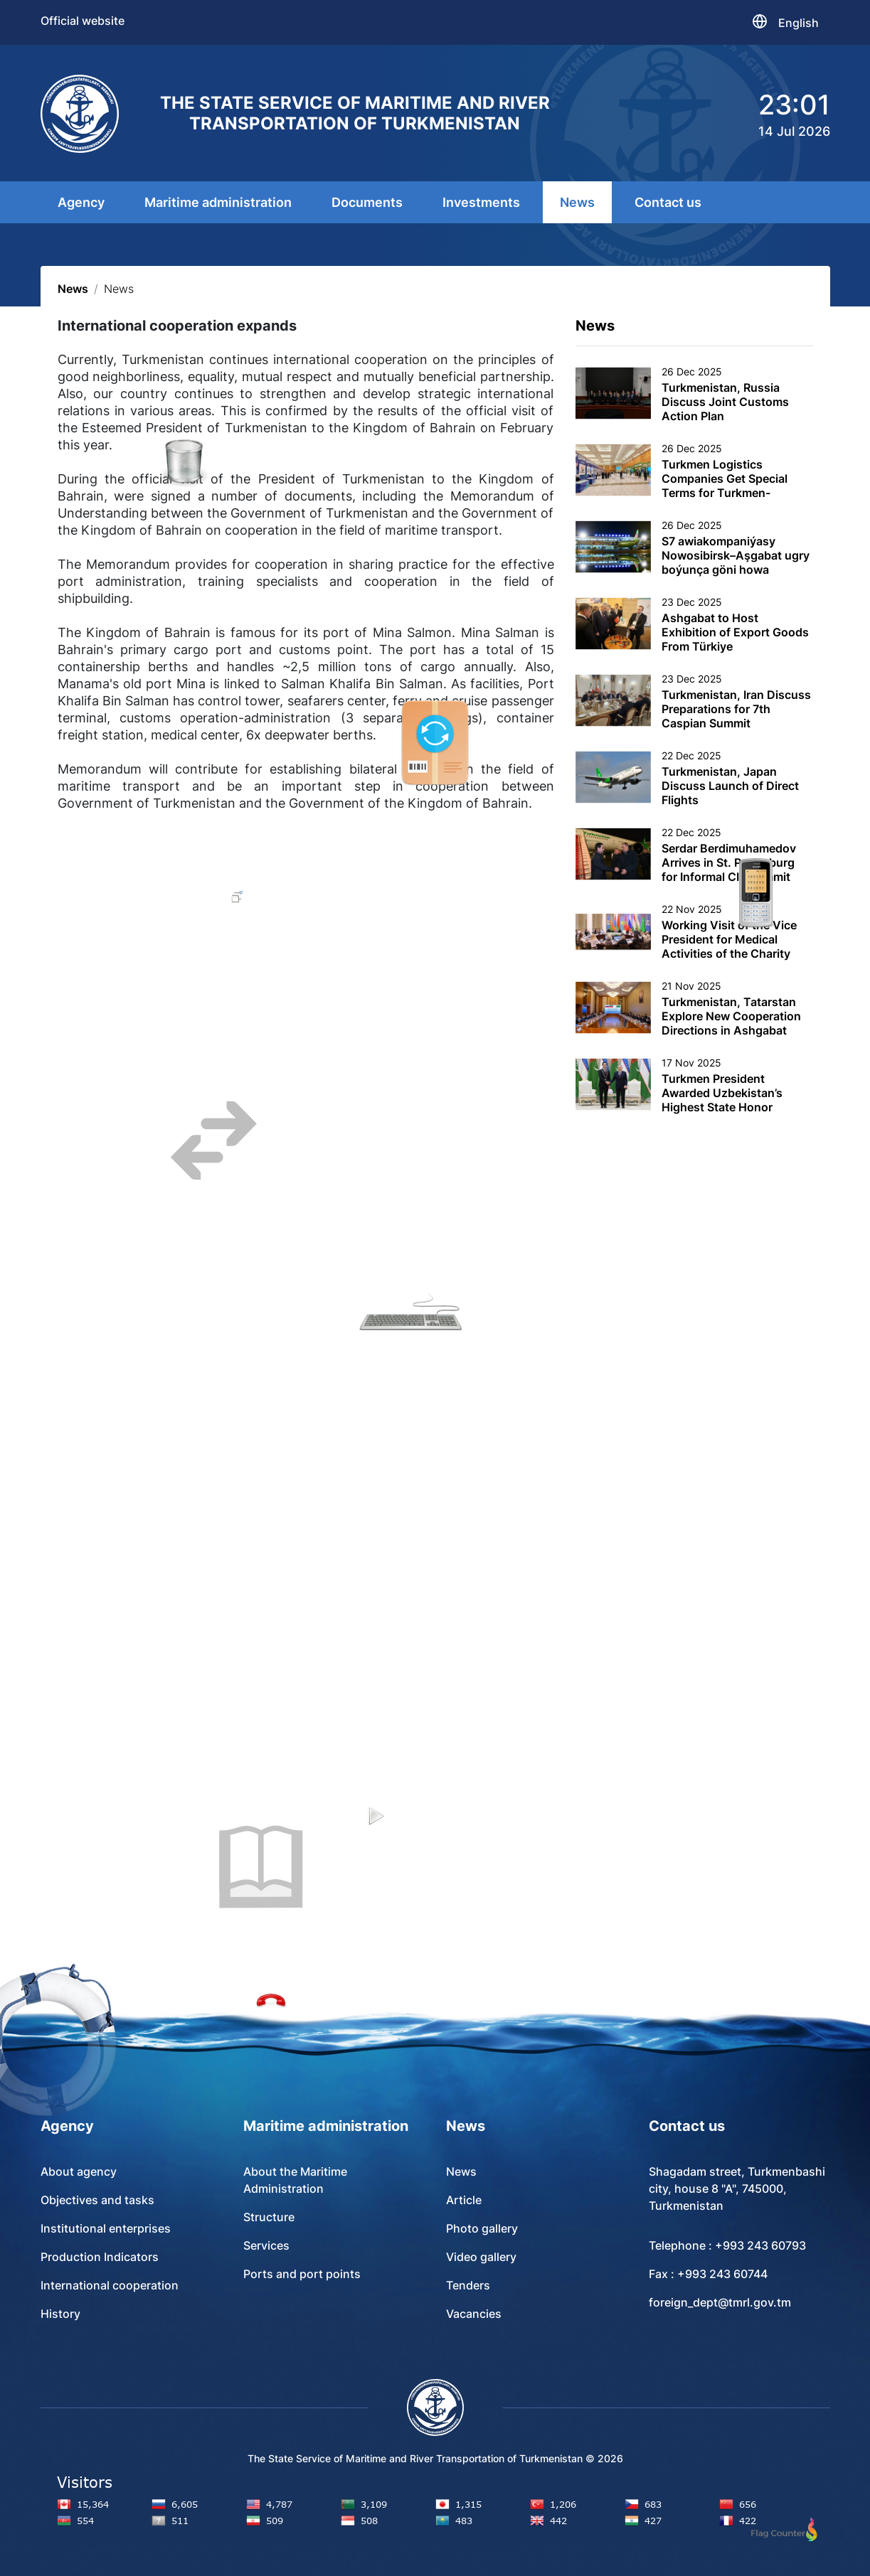  What do you see at coordinates (212, 1140) in the screenshot?
I see `indicates active network data transfer` at bounding box center [212, 1140].